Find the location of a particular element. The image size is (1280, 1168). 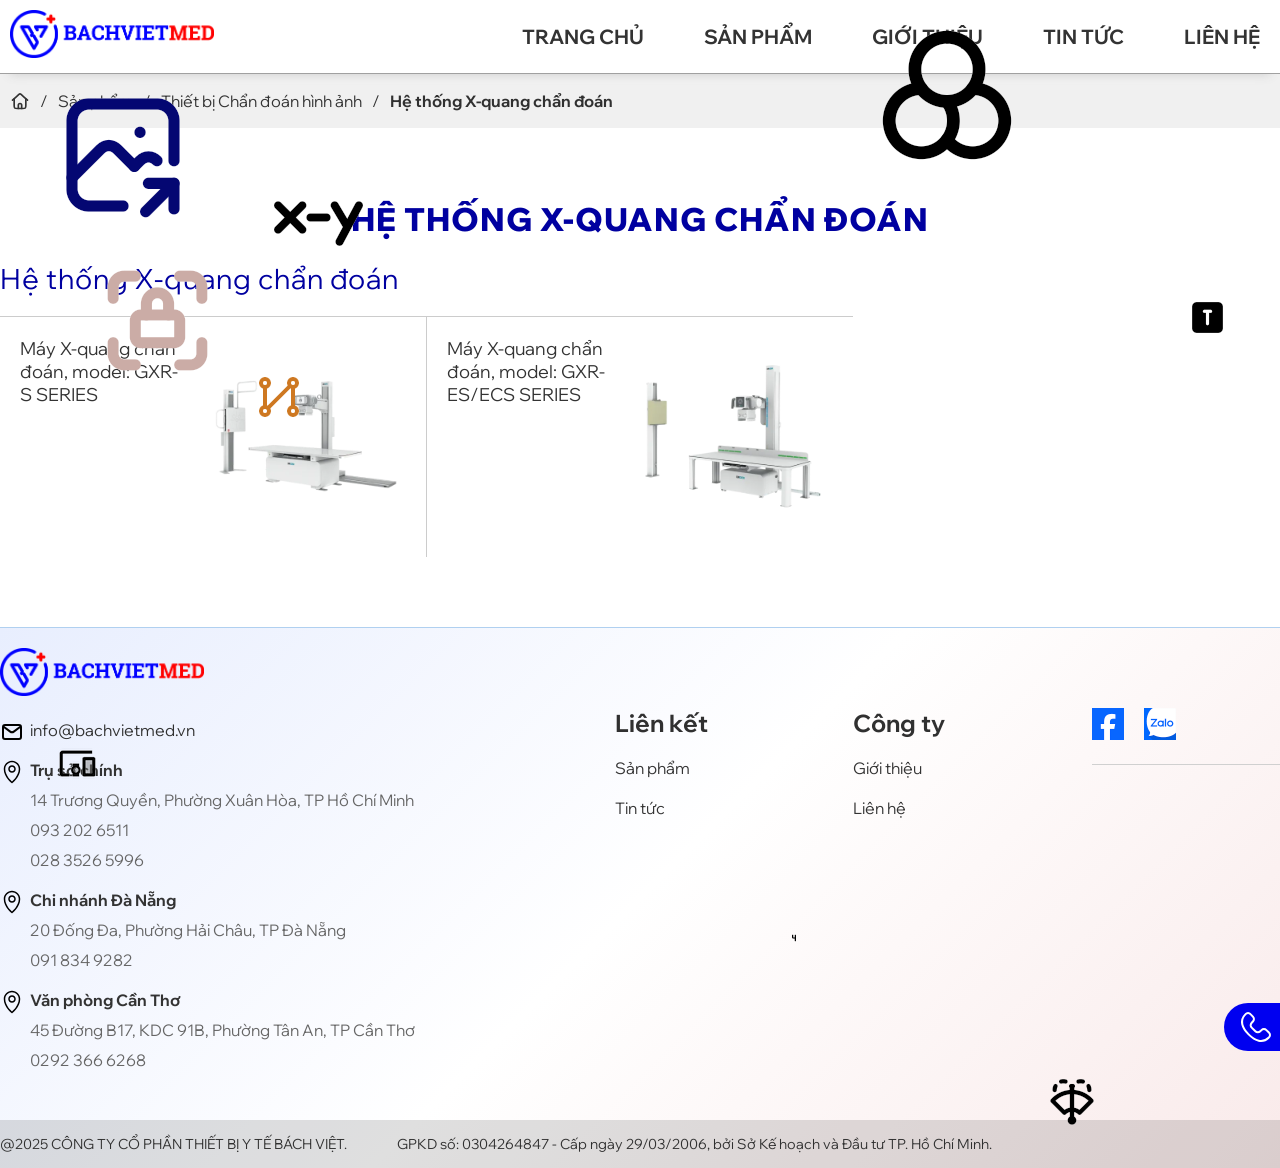

view other connected devices is located at coordinates (77, 763).